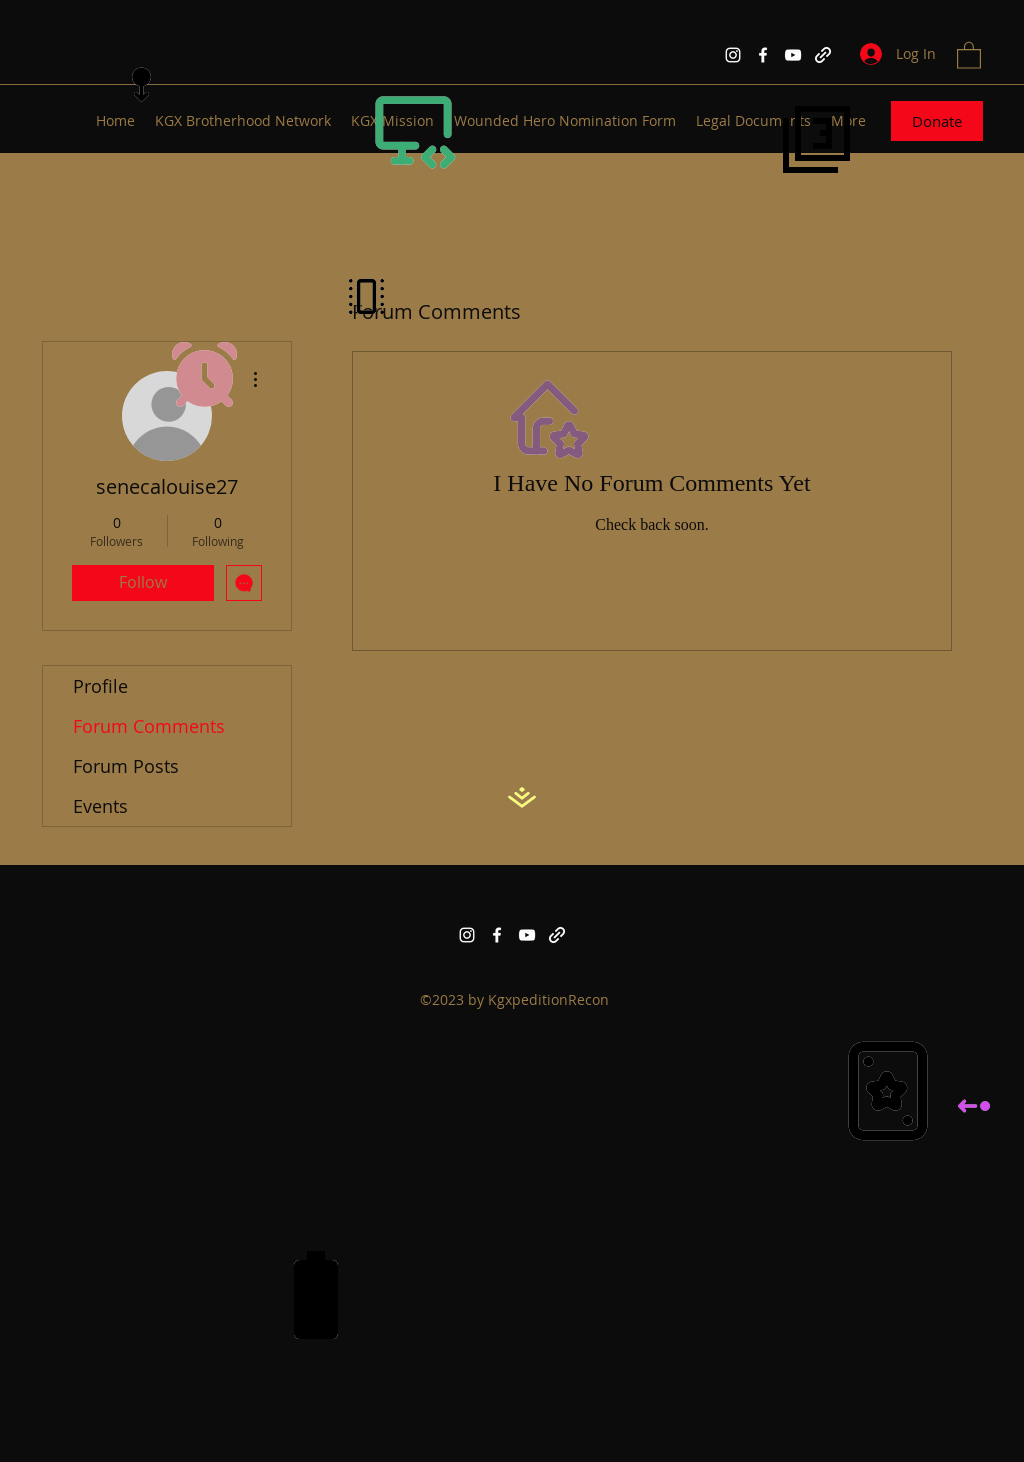 Image resolution: width=1024 pixels, height=1462 pixels. Describe the element at coordinates (522, 797) in the screenshot. I see `juejin developer community logo` at that location.